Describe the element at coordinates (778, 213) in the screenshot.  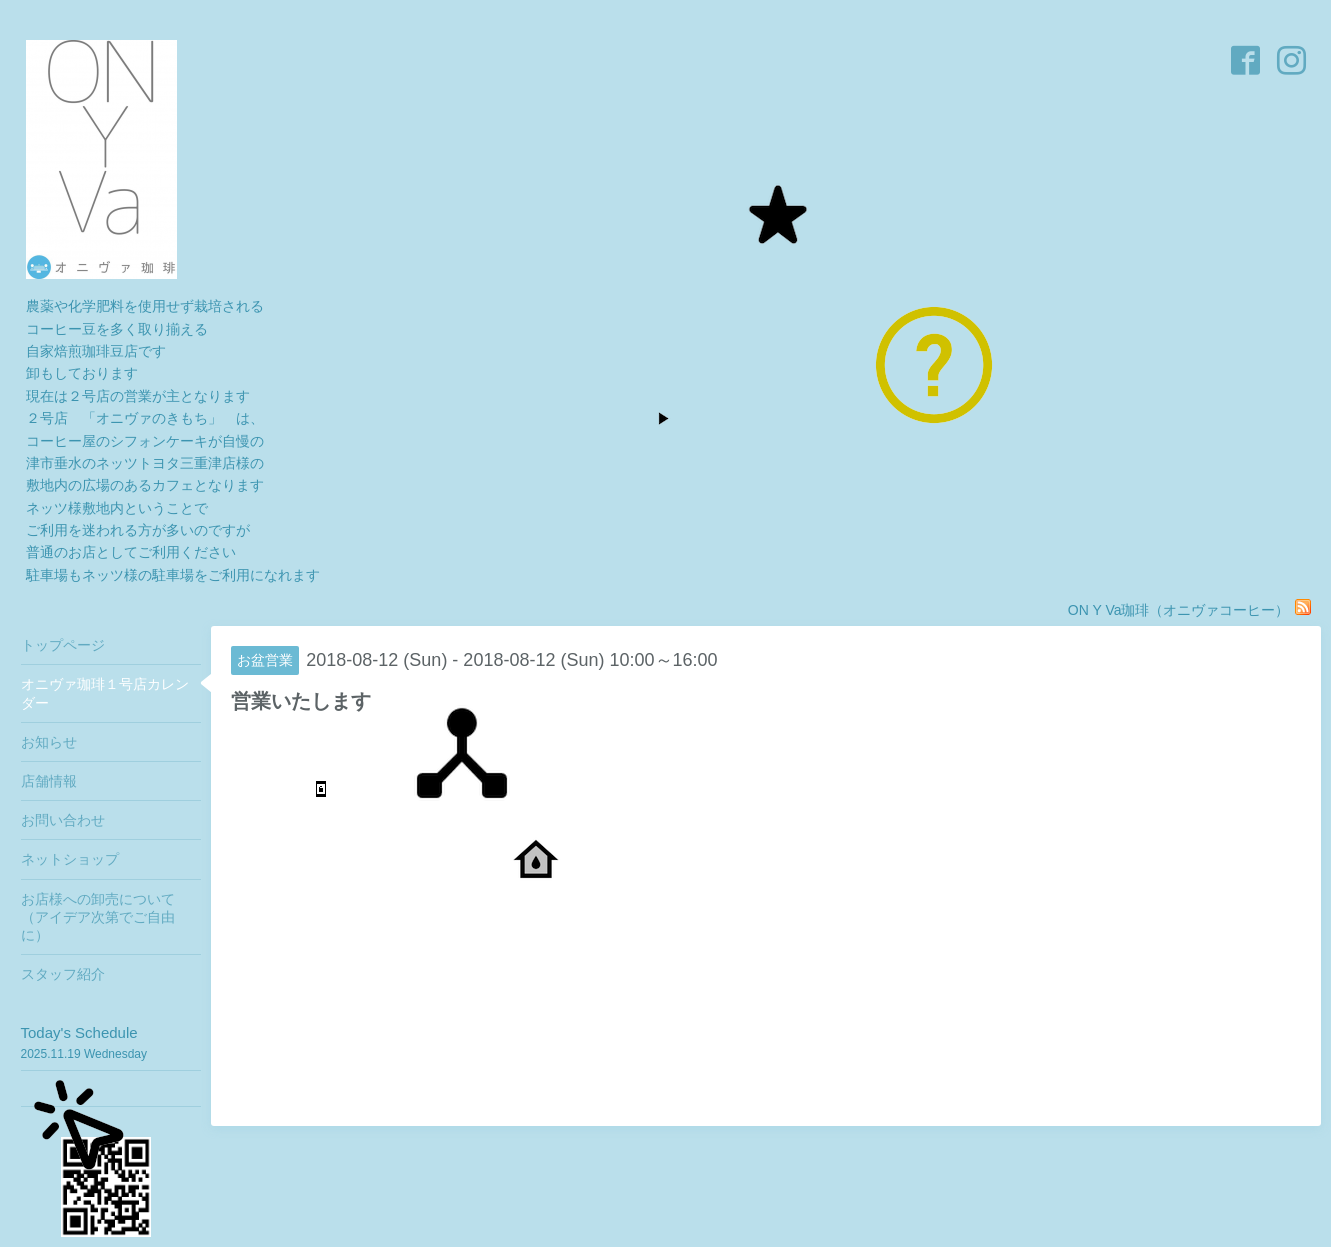
I see `rate or favorite an item` at that location.